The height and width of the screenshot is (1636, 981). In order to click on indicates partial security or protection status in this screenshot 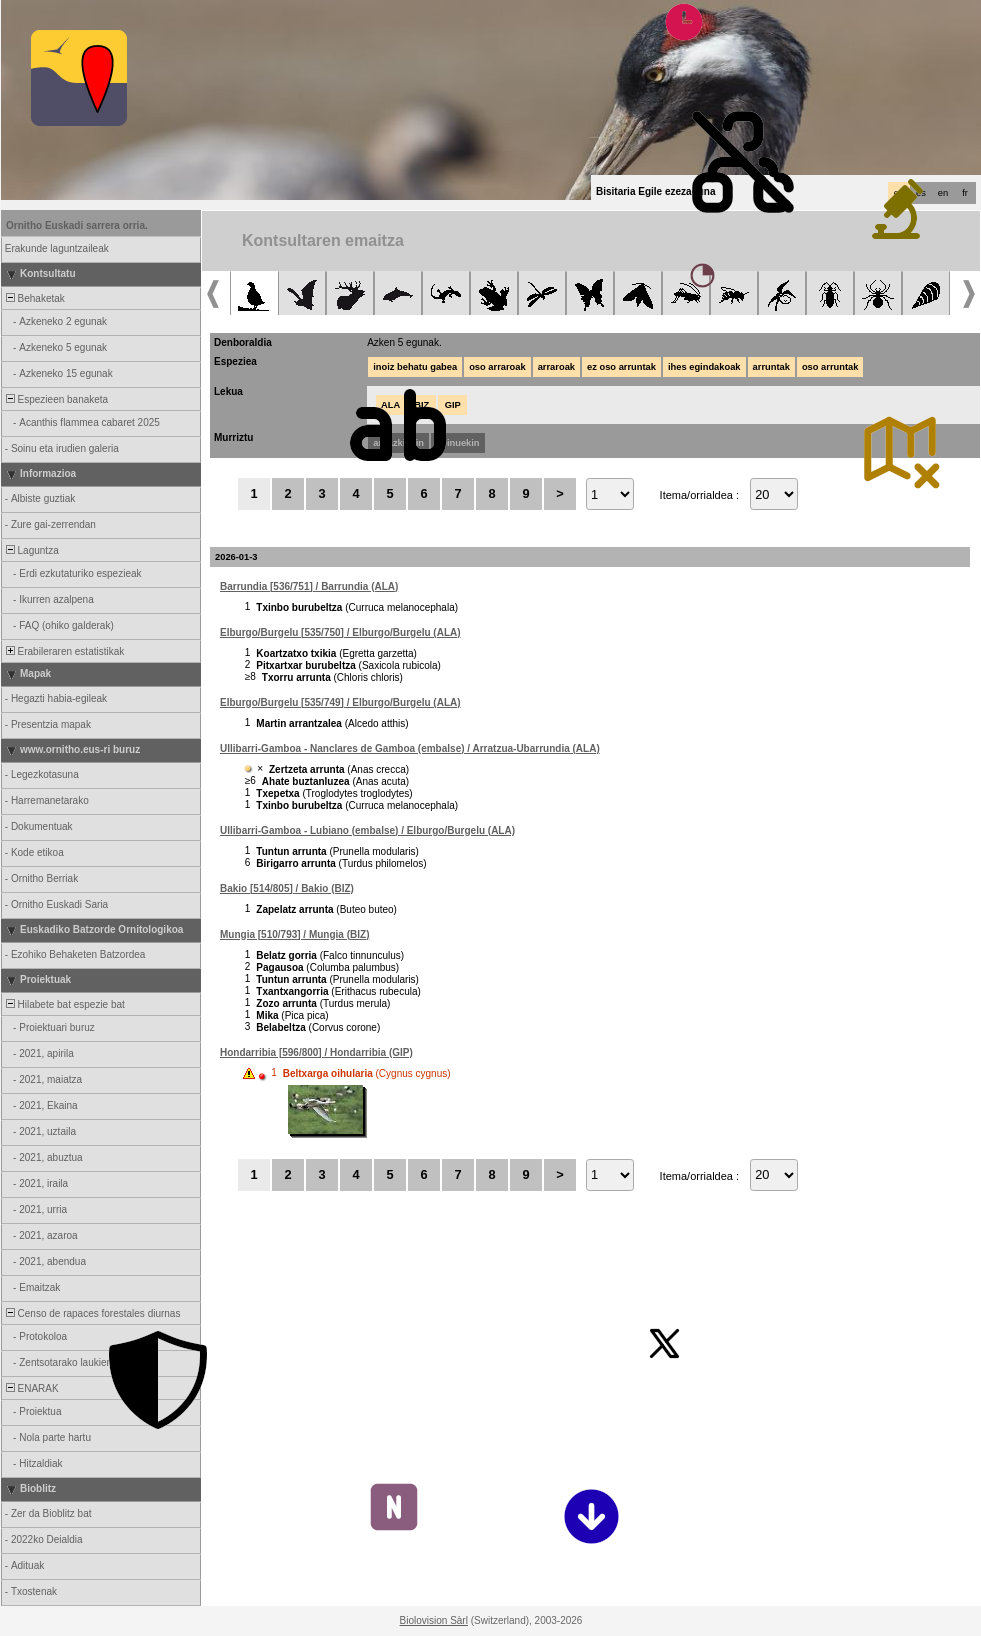, I will do `click(158, 1380)`.